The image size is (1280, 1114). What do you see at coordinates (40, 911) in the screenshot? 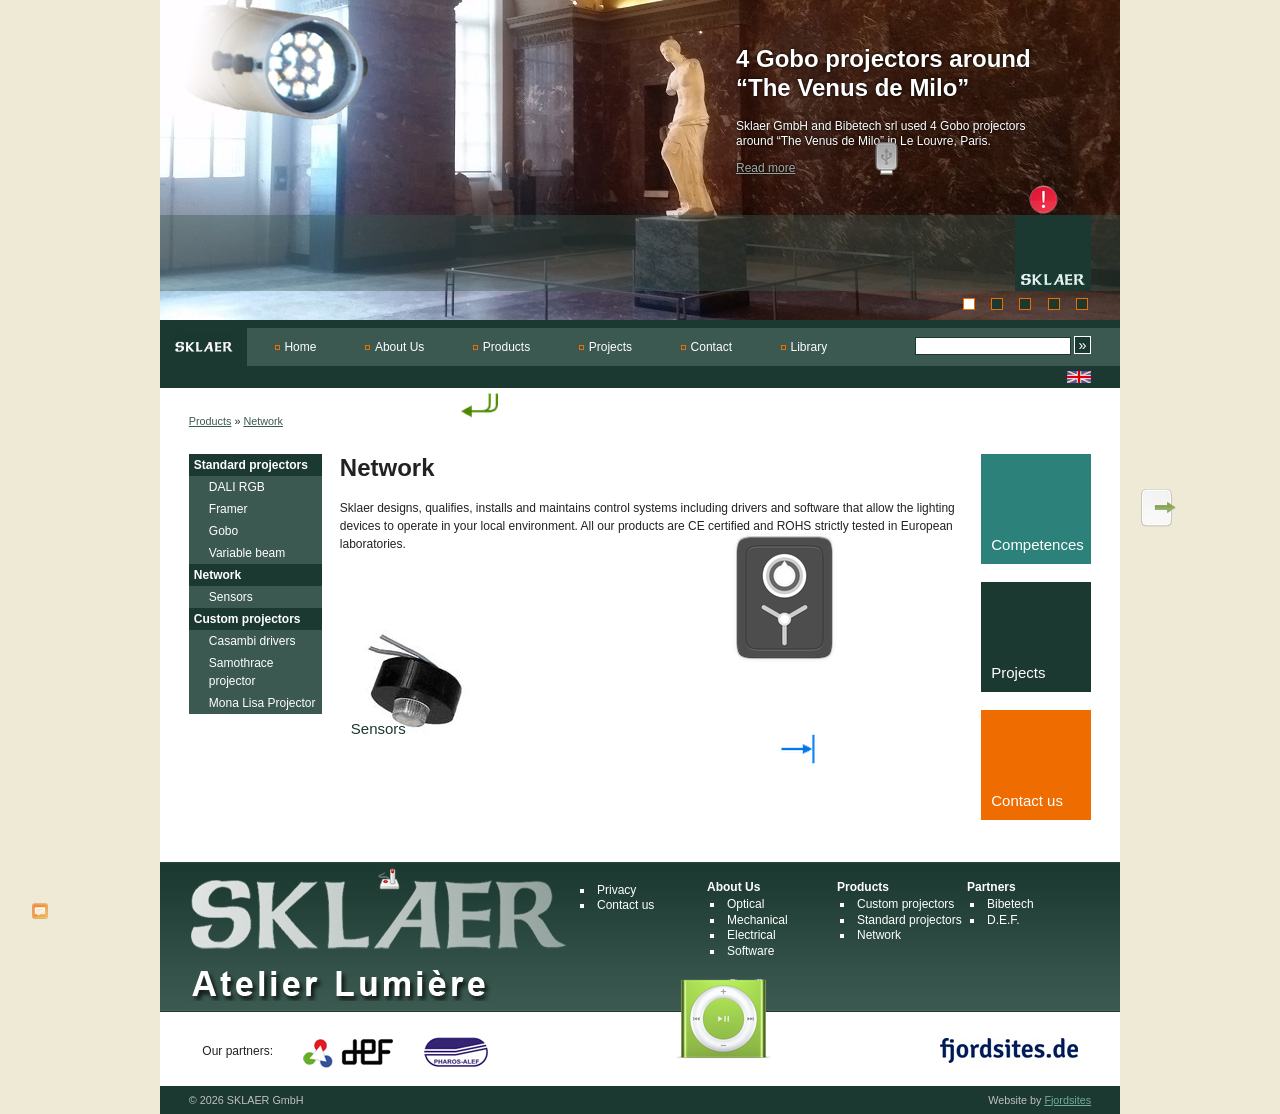
I see `open the messaging app` at bounding box center [40, 911].